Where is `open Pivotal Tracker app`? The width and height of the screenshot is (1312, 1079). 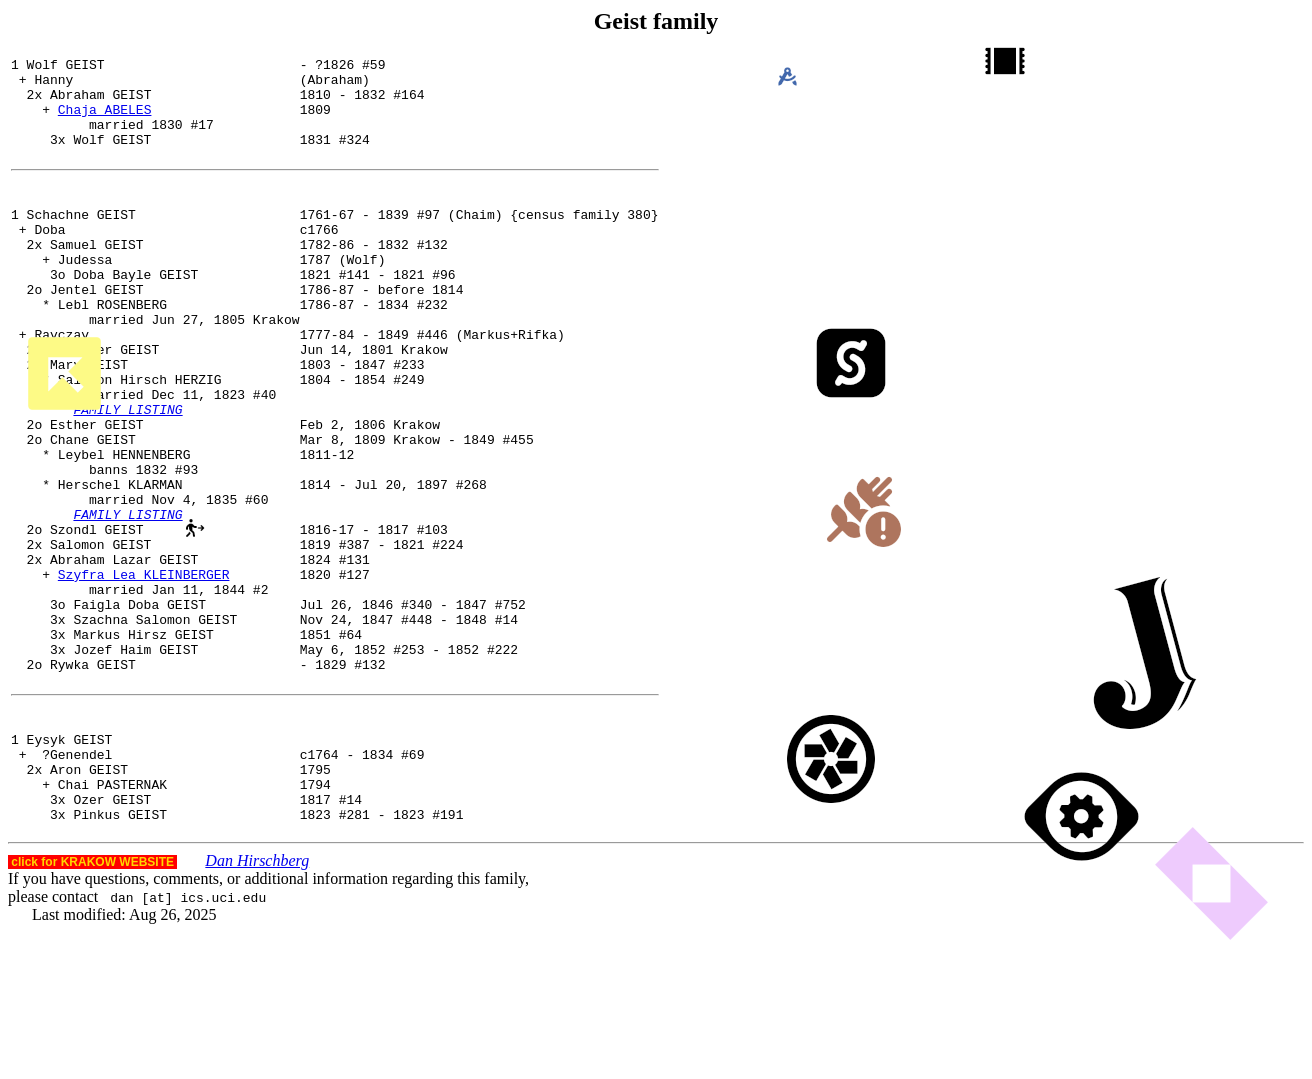
open Pivotal Tracker app is located at coordinates (831, 759).